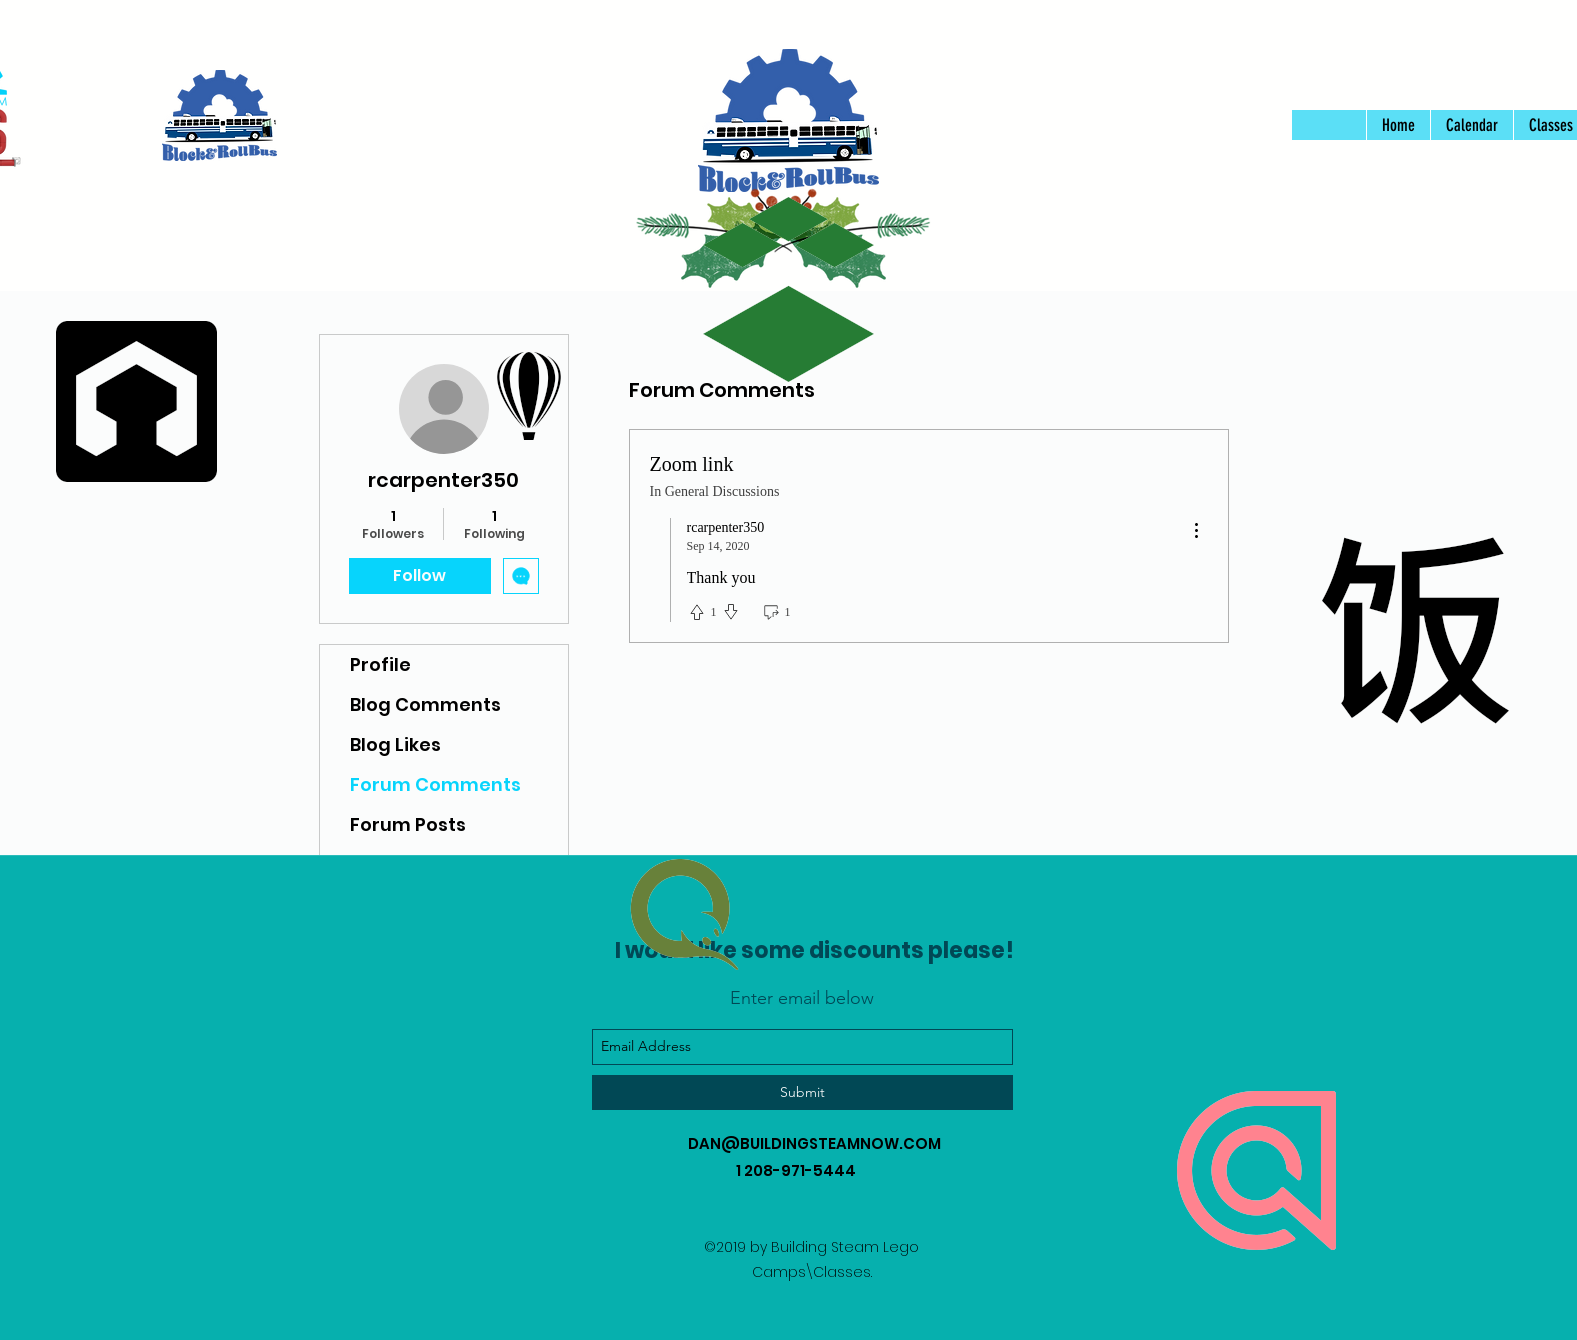 This screenshot has width=1577, height=1340. Describe the element at coordinates (684, 914) in the screenshot. I see `access Qiwi payment services` at that location.